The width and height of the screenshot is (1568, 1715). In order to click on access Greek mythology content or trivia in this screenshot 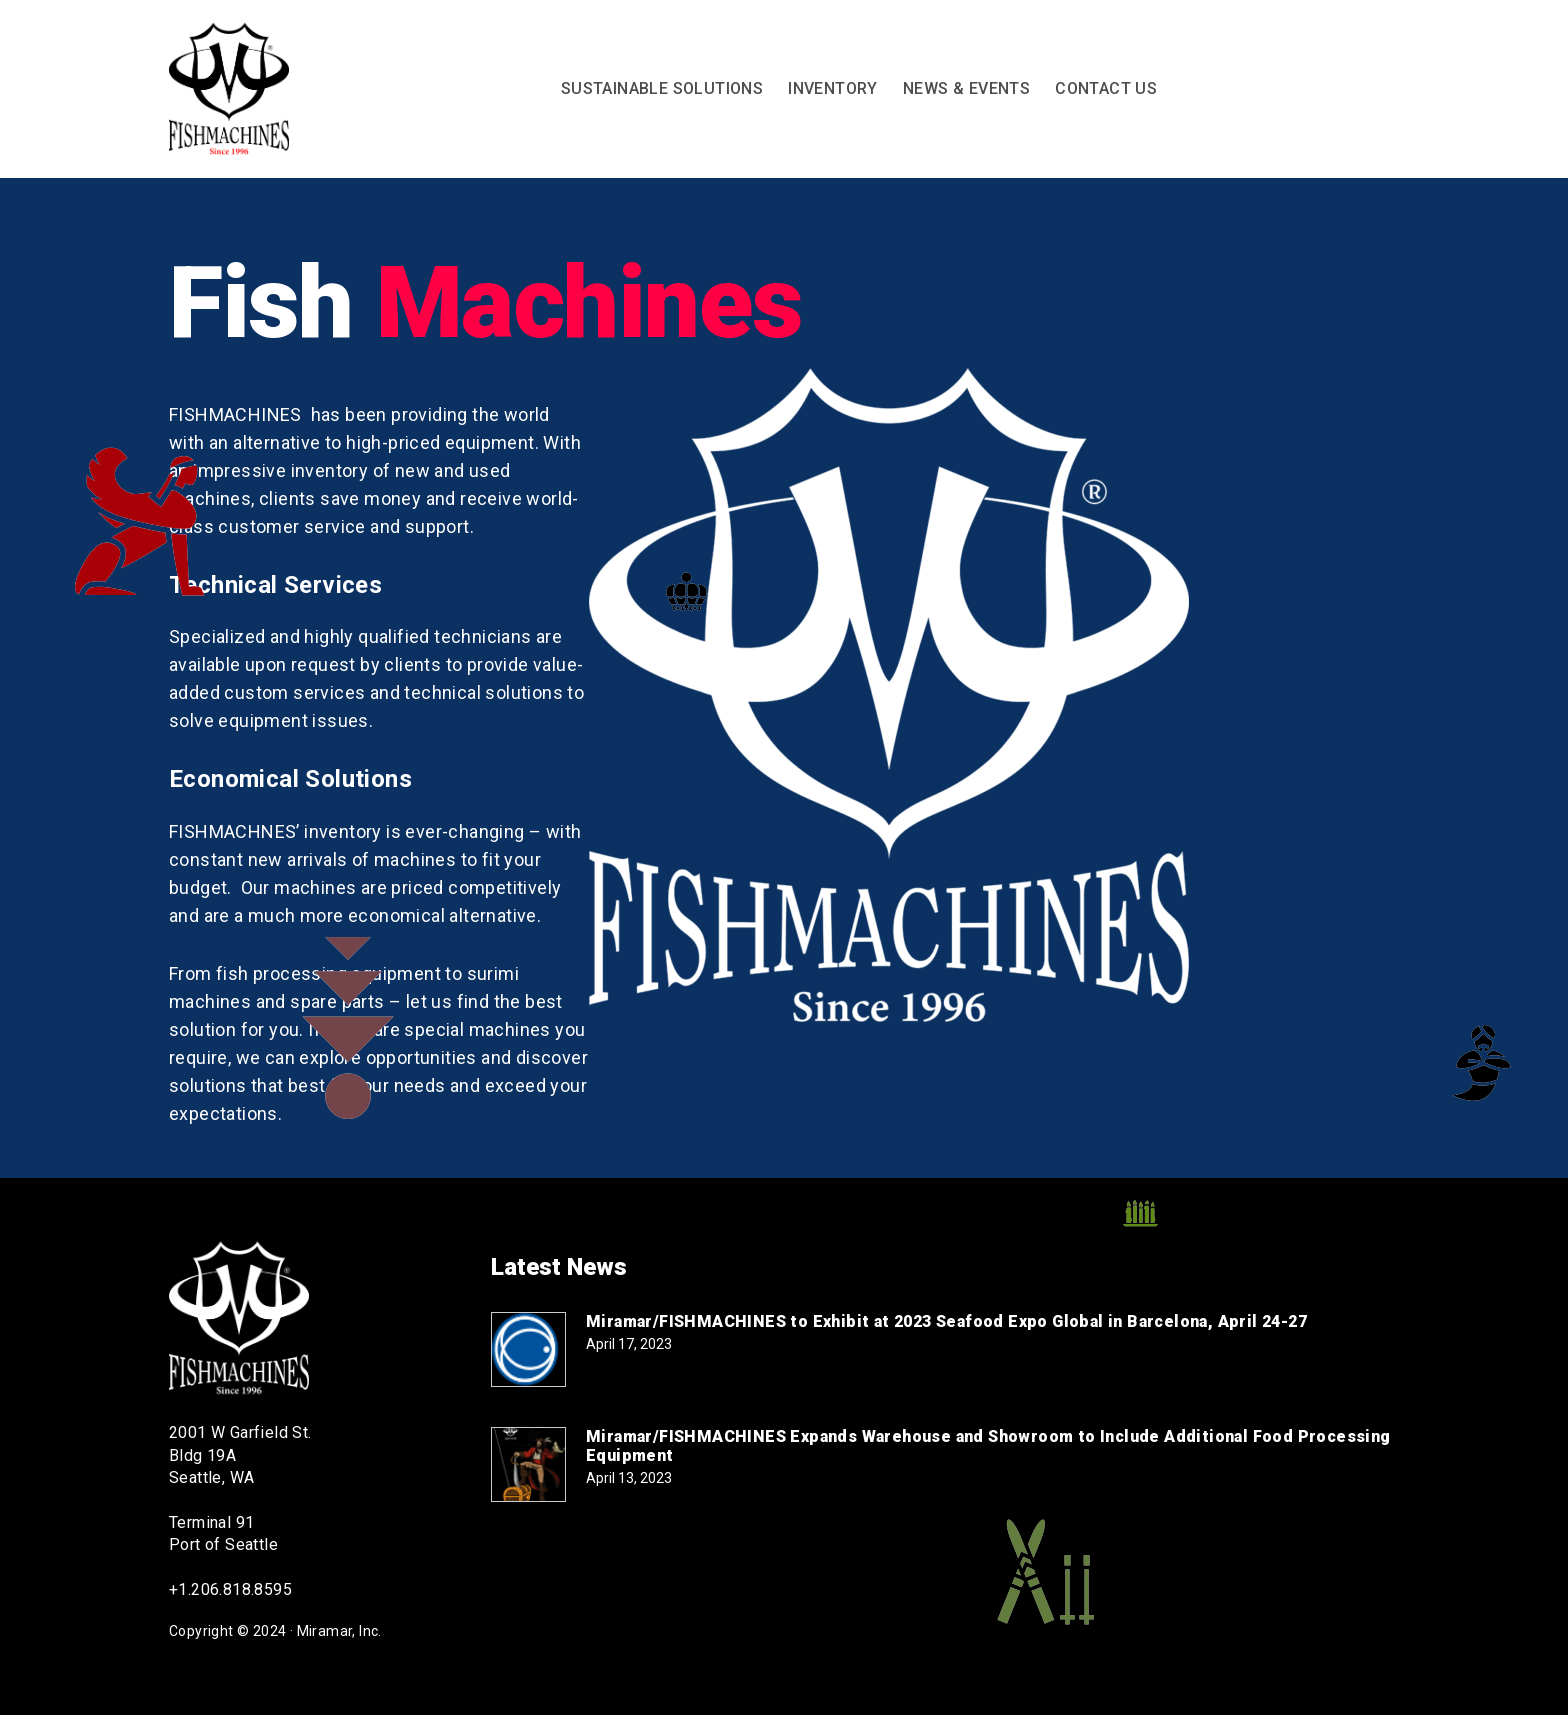, I will do `click(141, 521)`.